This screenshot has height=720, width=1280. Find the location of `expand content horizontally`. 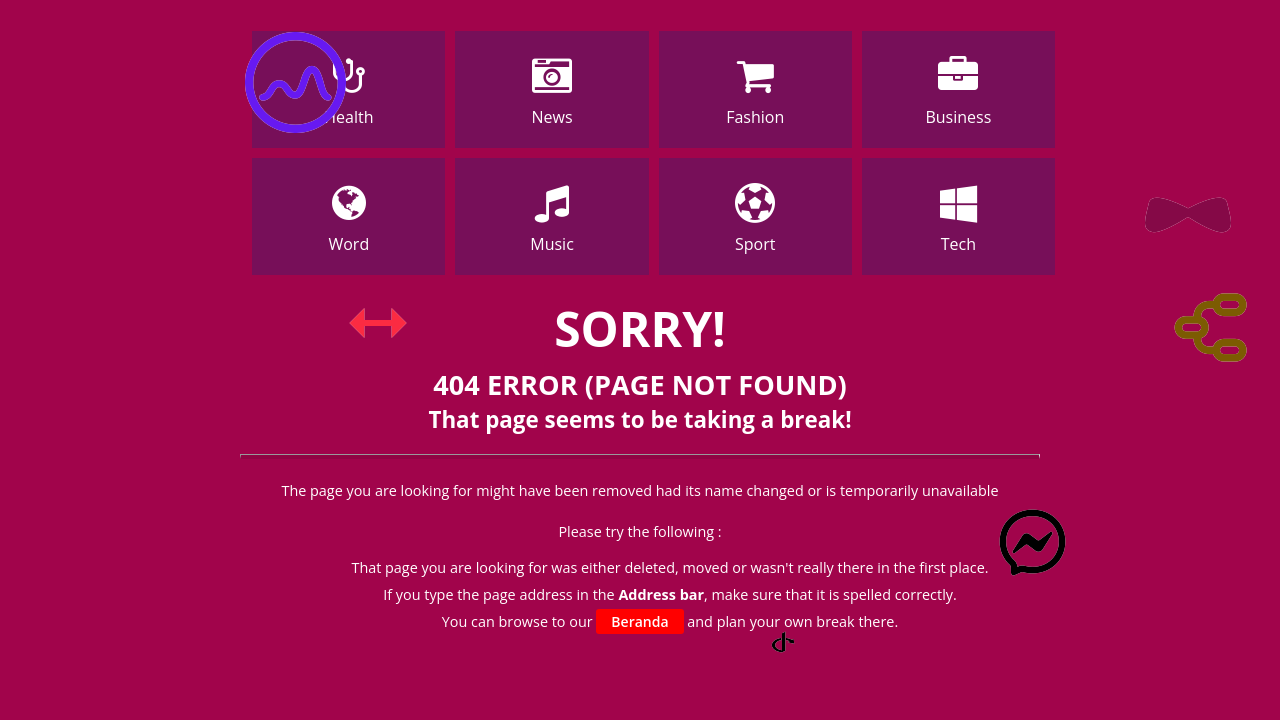

expand content horizontally is located at coordinates (378, 323).